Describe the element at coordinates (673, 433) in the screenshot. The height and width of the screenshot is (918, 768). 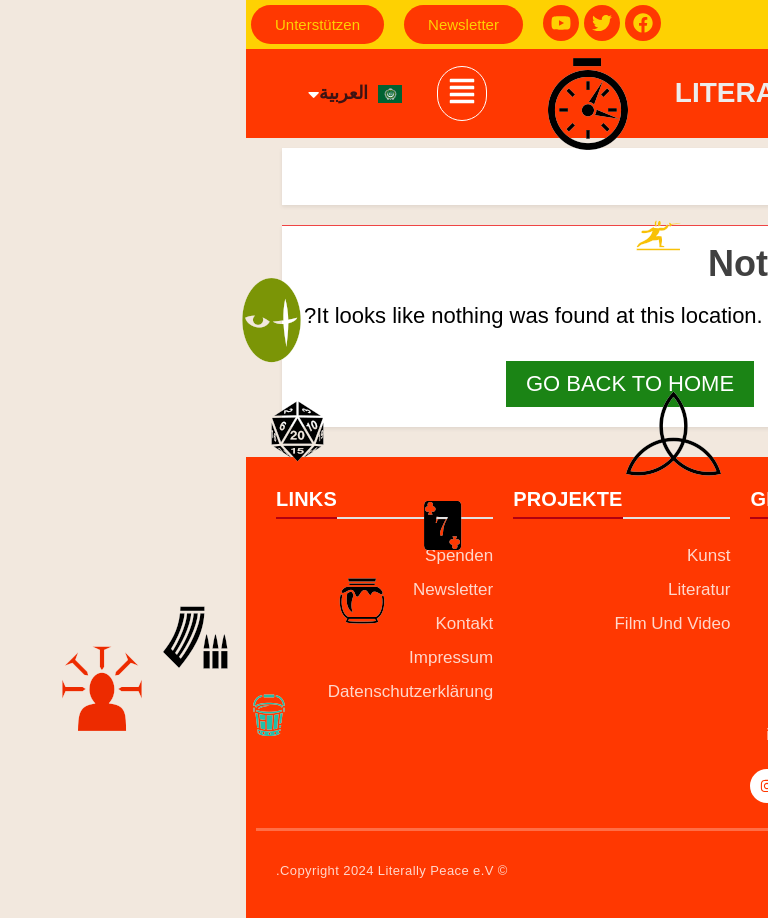
I see `celtic or trinity knot symbol` at that location.